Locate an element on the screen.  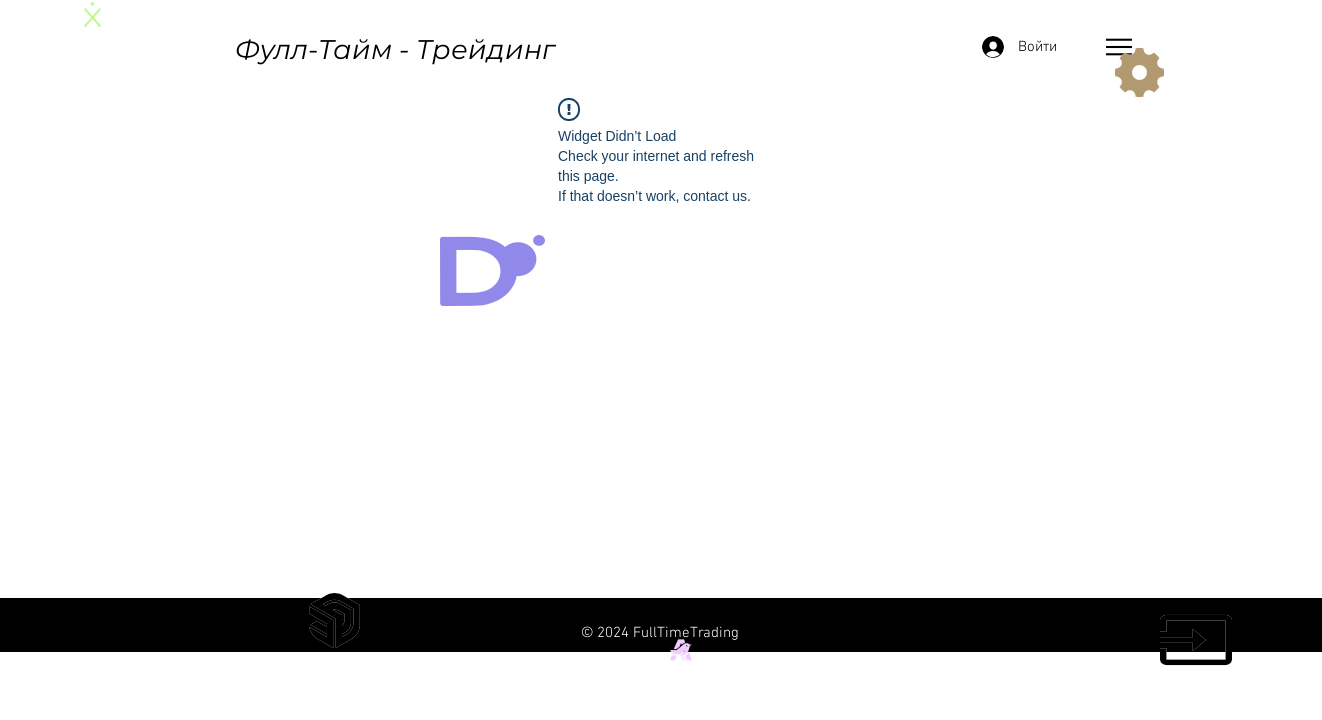
D programming language logo is located at coordinates (492, 270).